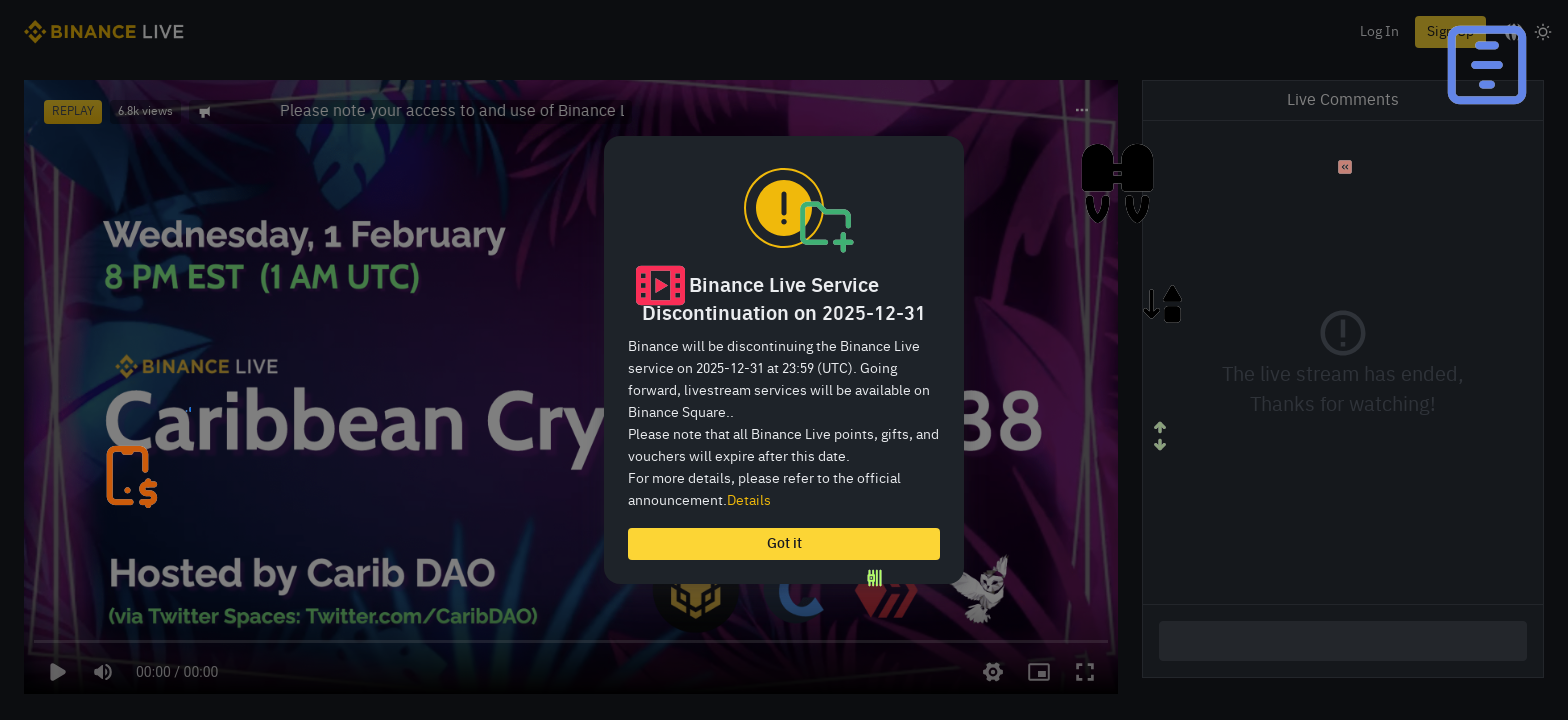 This screenshot has height=720, width=1568. What do you see at coordinates (825, 224) in the screenshot?
I see `create a new folder` at bounding box center [825, 224].